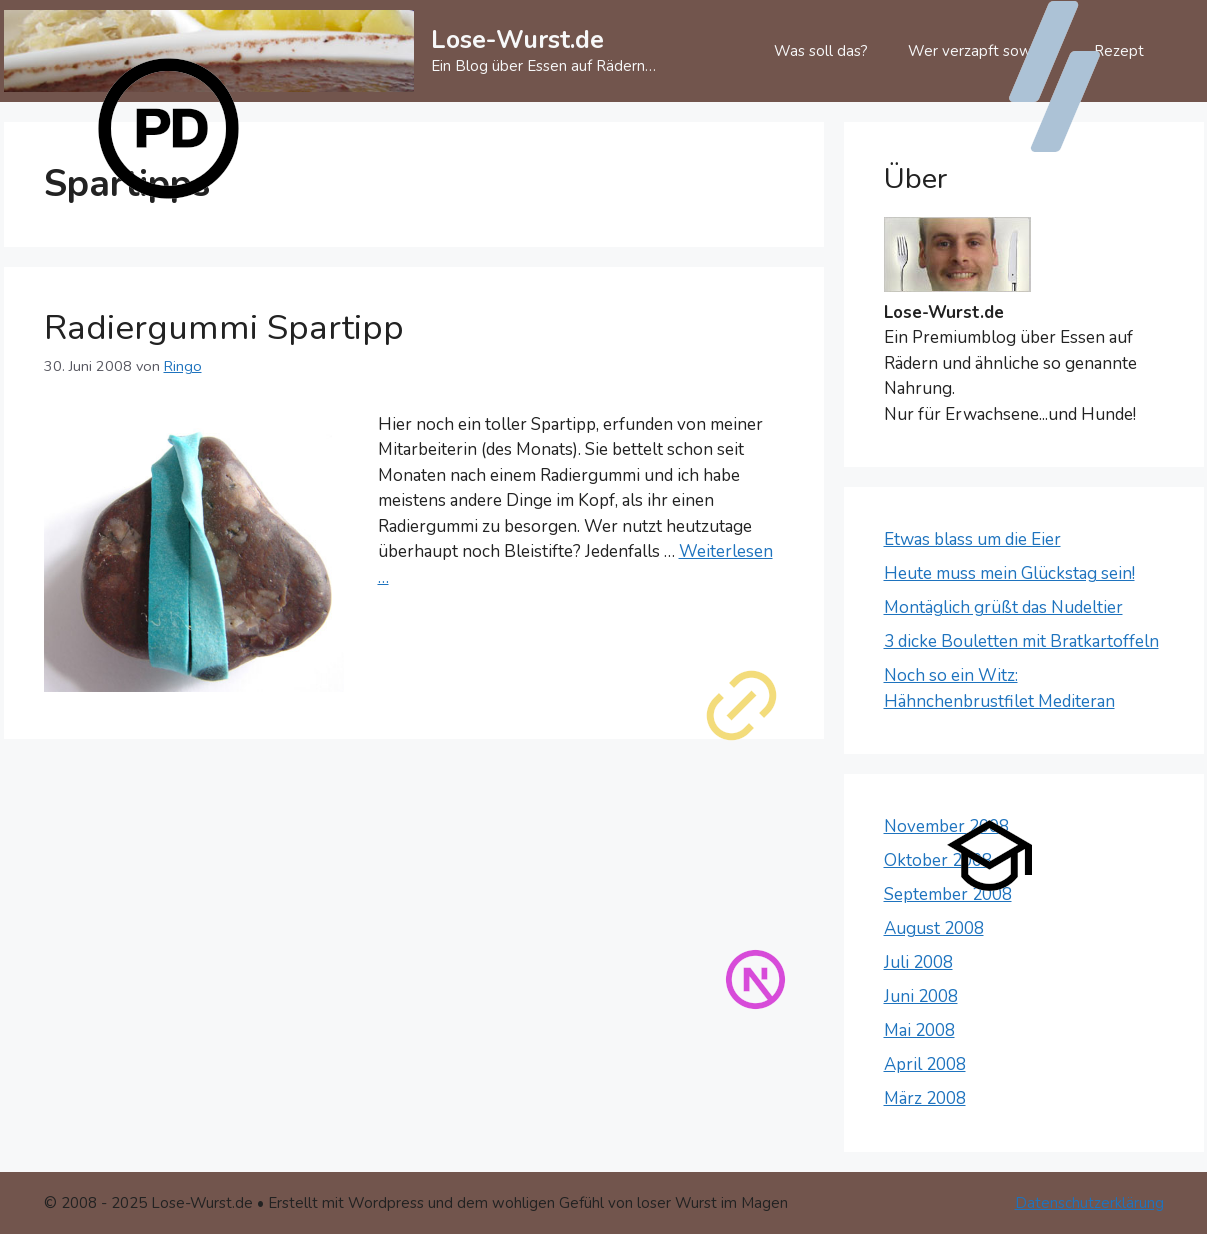 This screenshot has width=1207, height=1234. Describe the element at coordinates (989, 855) in the screenshot. I see `access education or learning section` at that location.